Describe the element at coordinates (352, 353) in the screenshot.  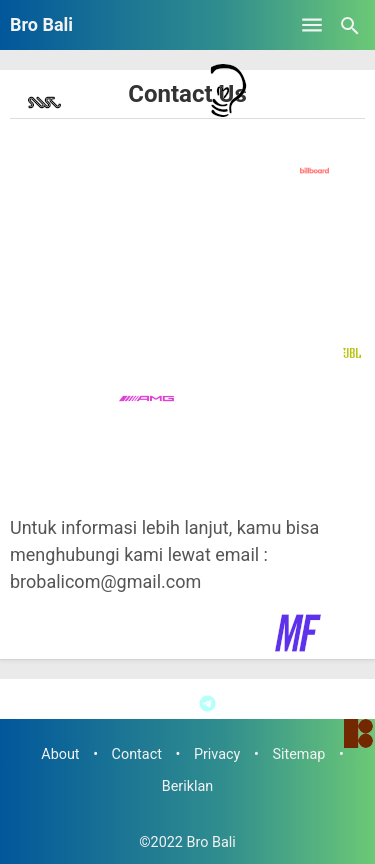
I see `JBL brand logo` at that location.